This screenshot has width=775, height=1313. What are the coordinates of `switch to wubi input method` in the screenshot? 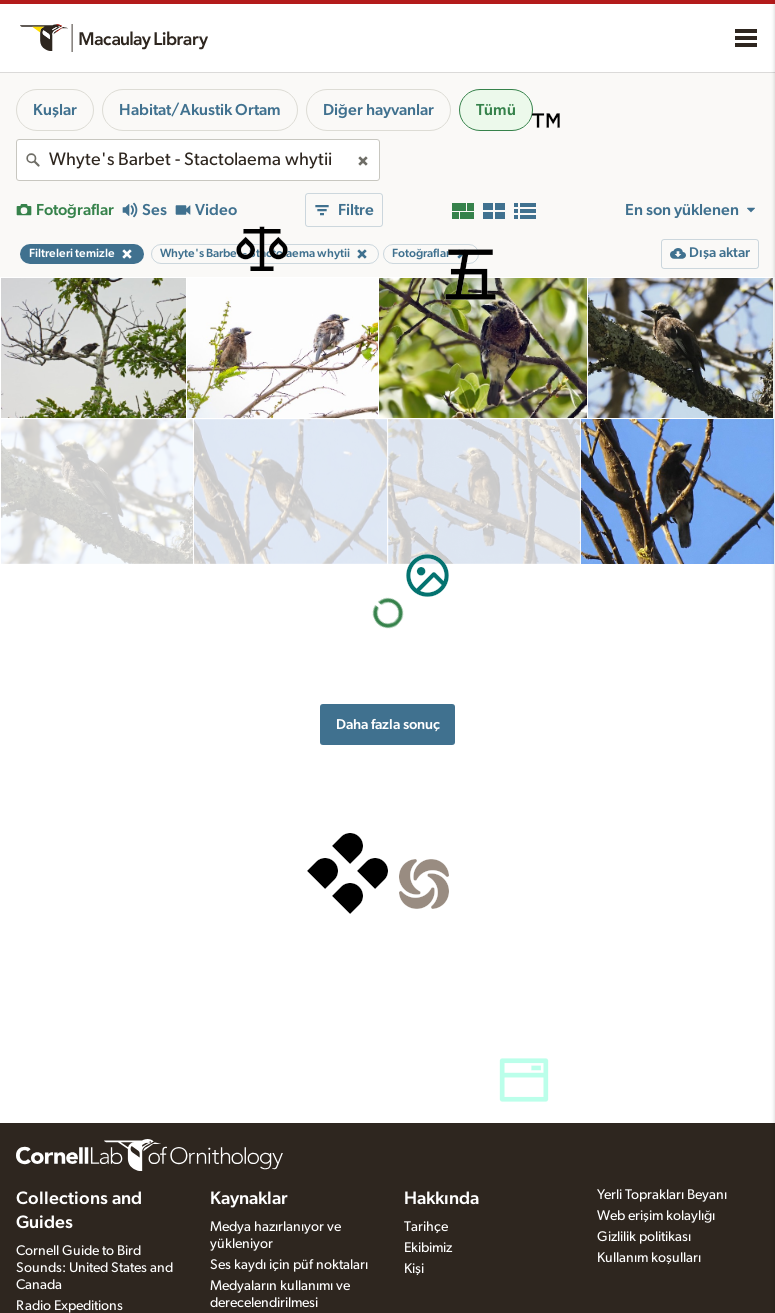 It's located at (470, 274).